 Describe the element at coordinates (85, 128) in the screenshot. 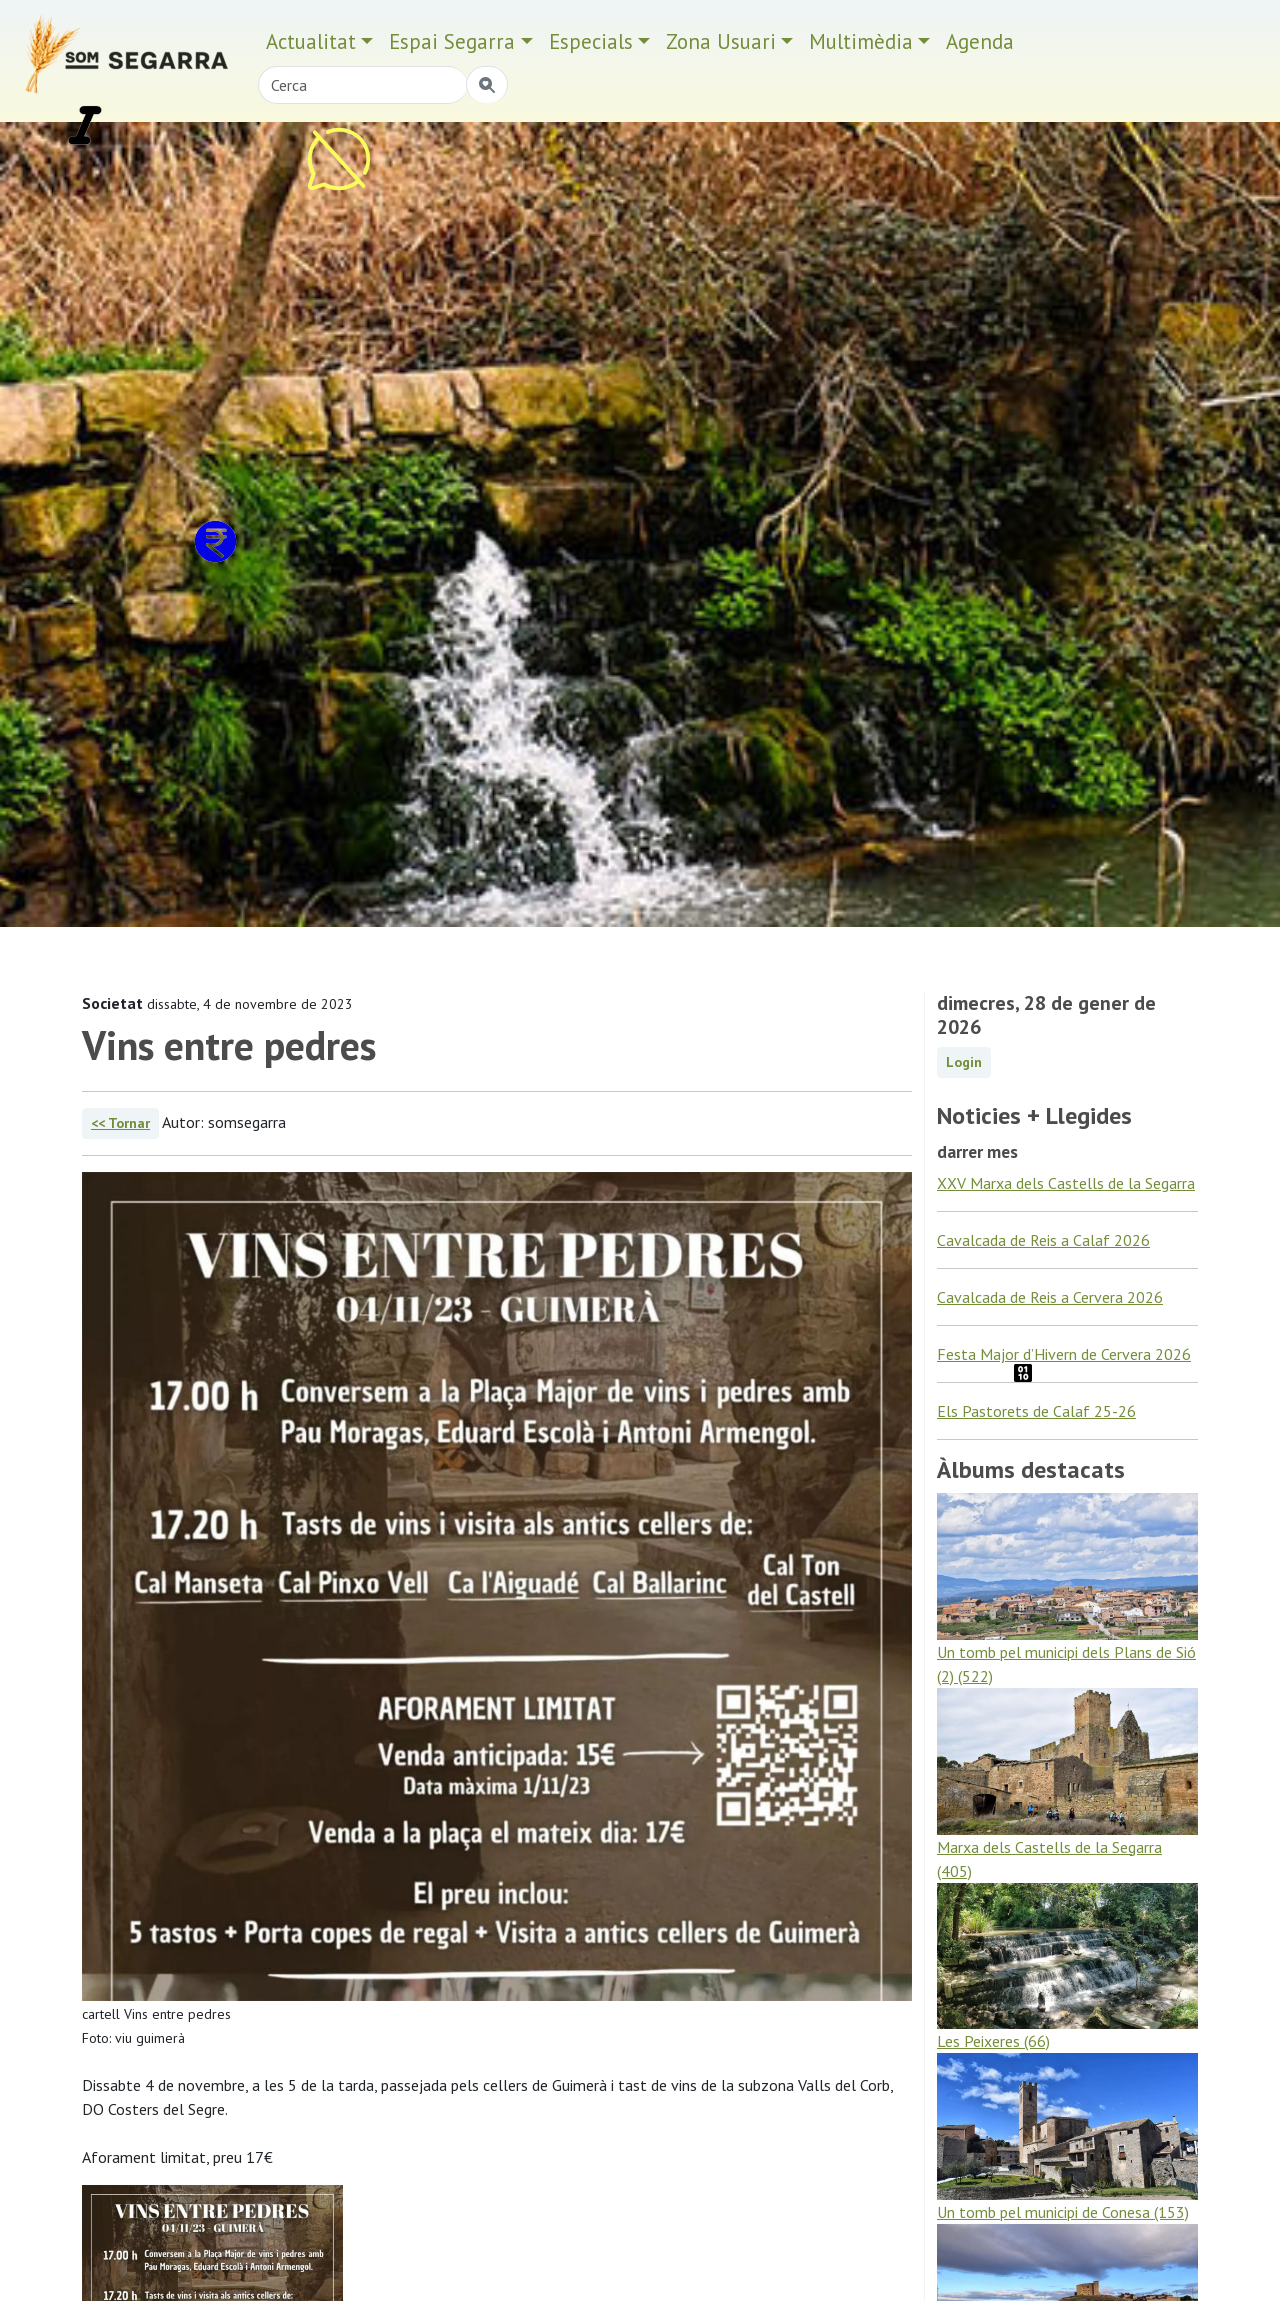

I see `apply italic formatting to selected text` at that location.